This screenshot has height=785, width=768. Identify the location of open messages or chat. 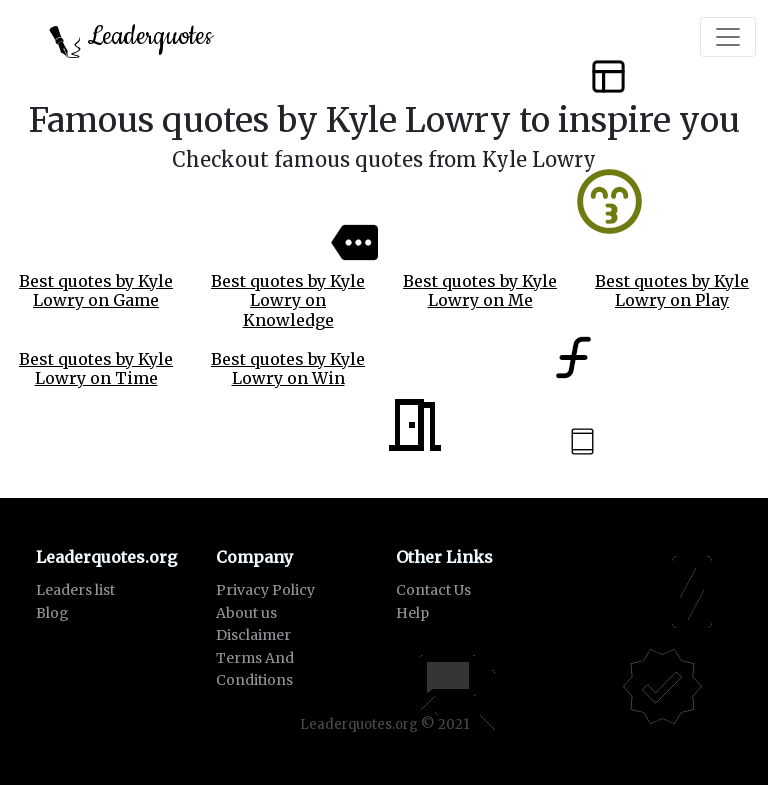
(457, 692).